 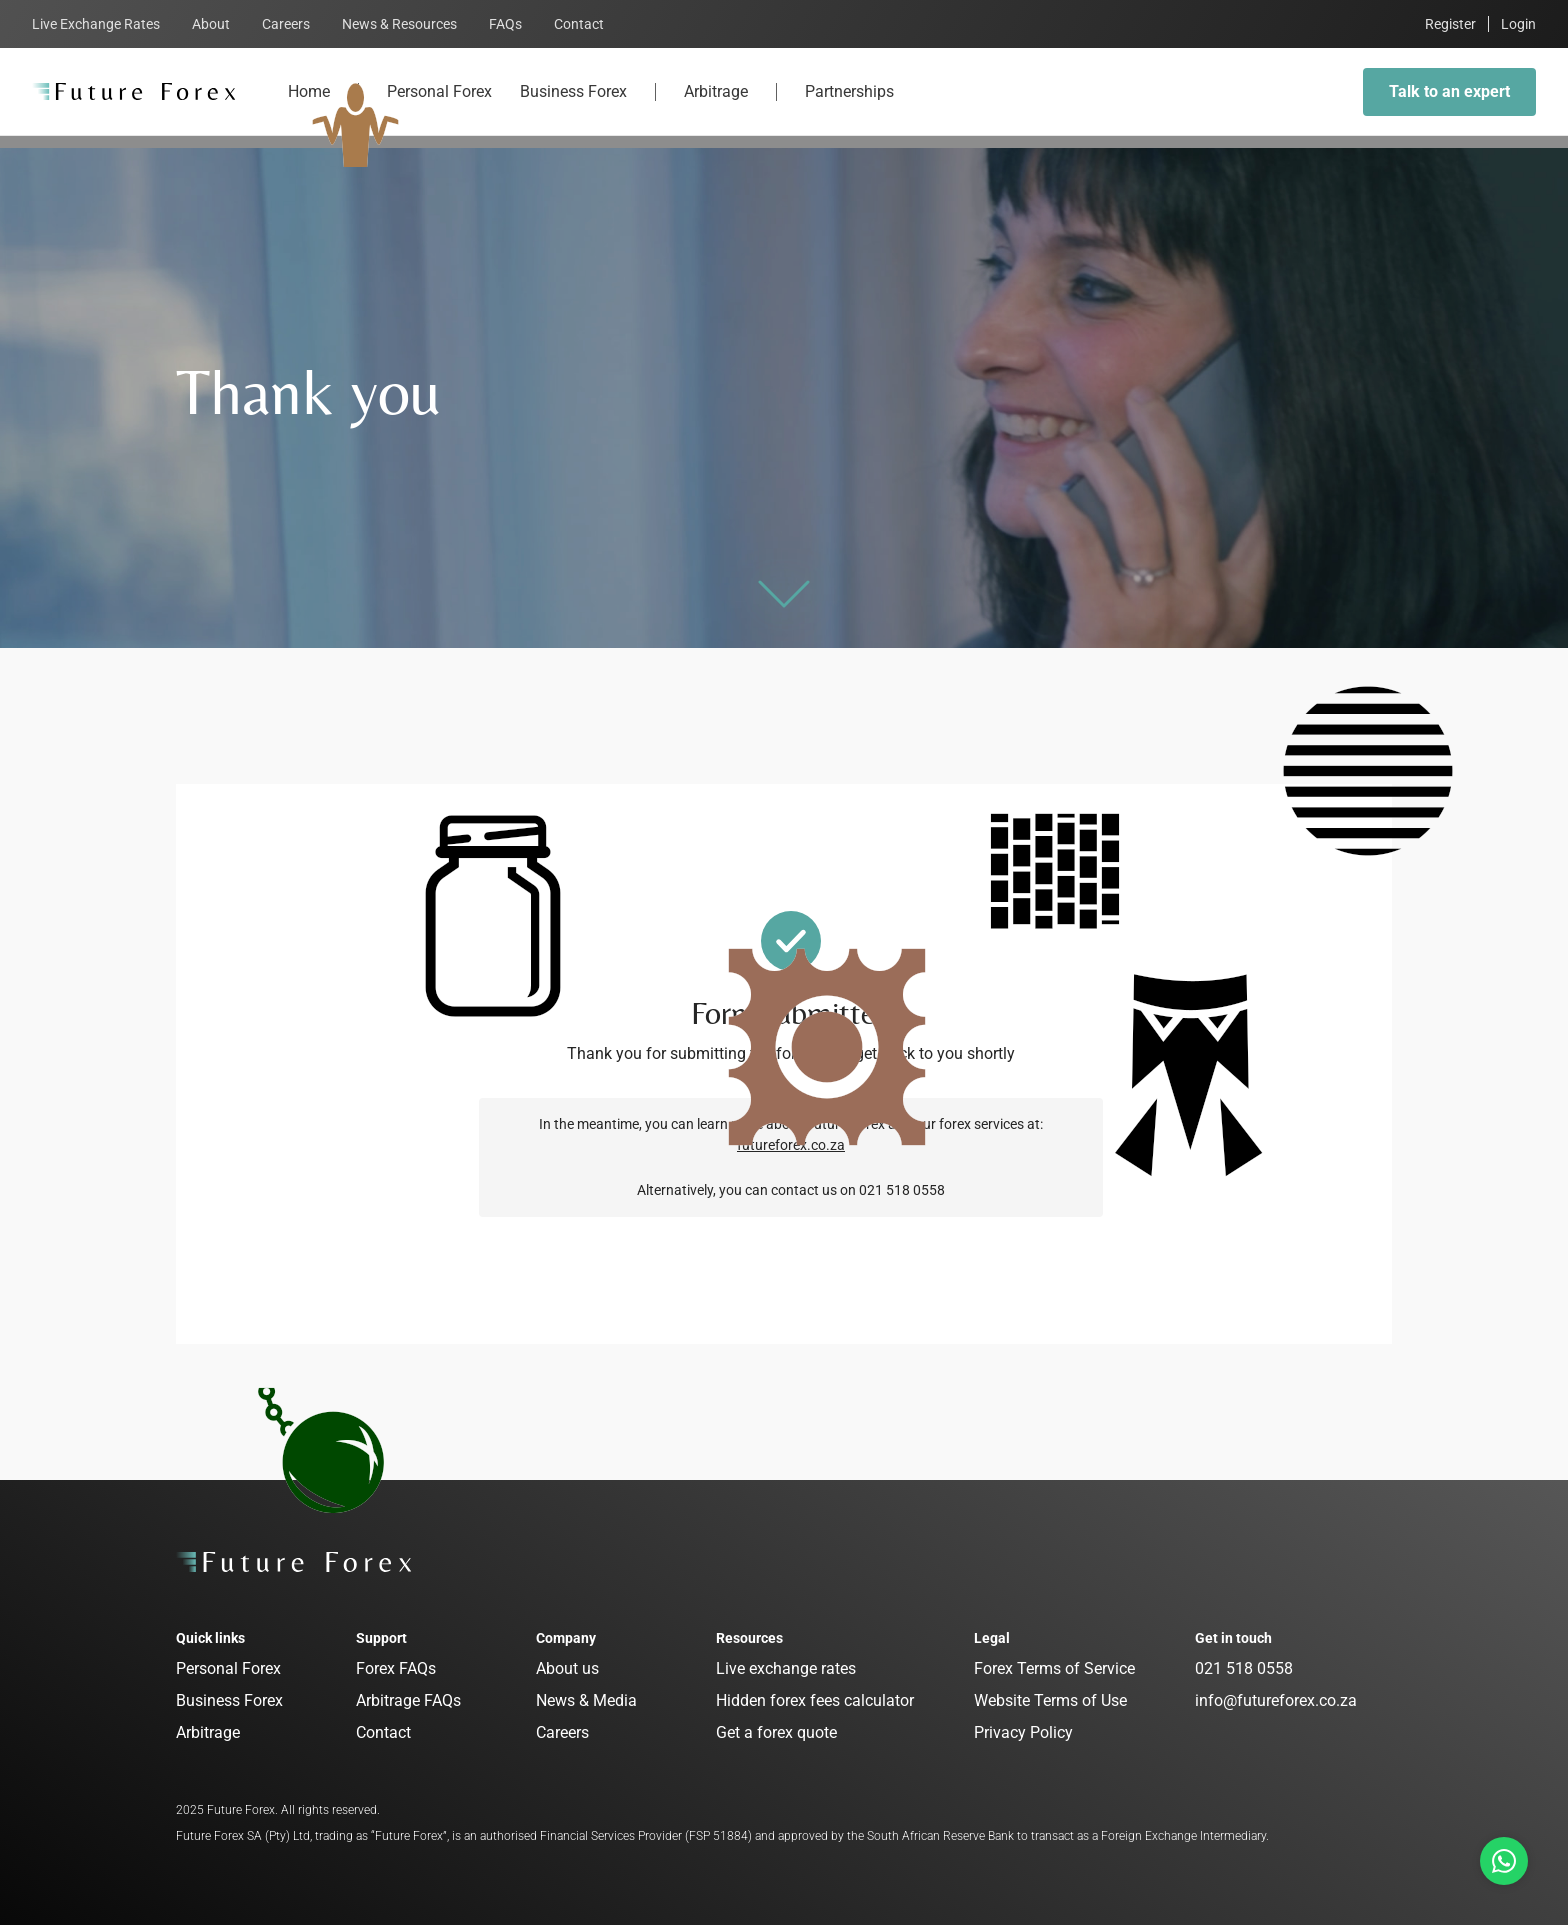 What do you see at coordinates (827, 1047) in the screenshot?
I see `indicates a postage stamp or mail item` at bounding box center [827, 1047].